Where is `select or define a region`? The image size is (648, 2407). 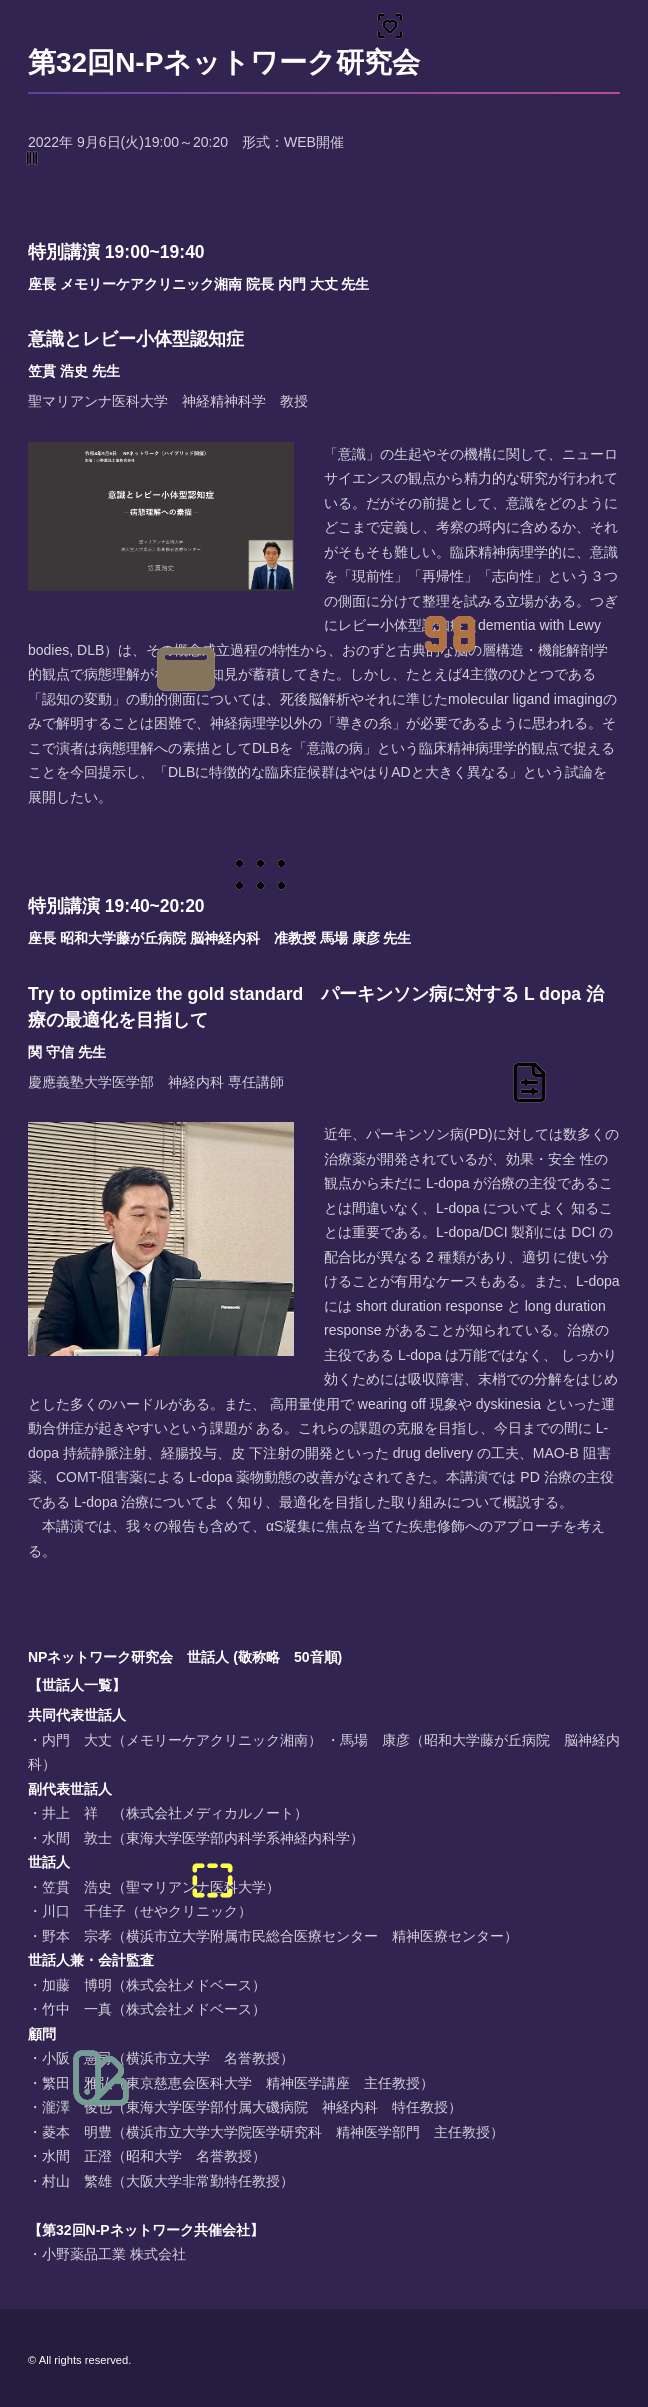
select or define a region is located at coordinates (212, 1880).